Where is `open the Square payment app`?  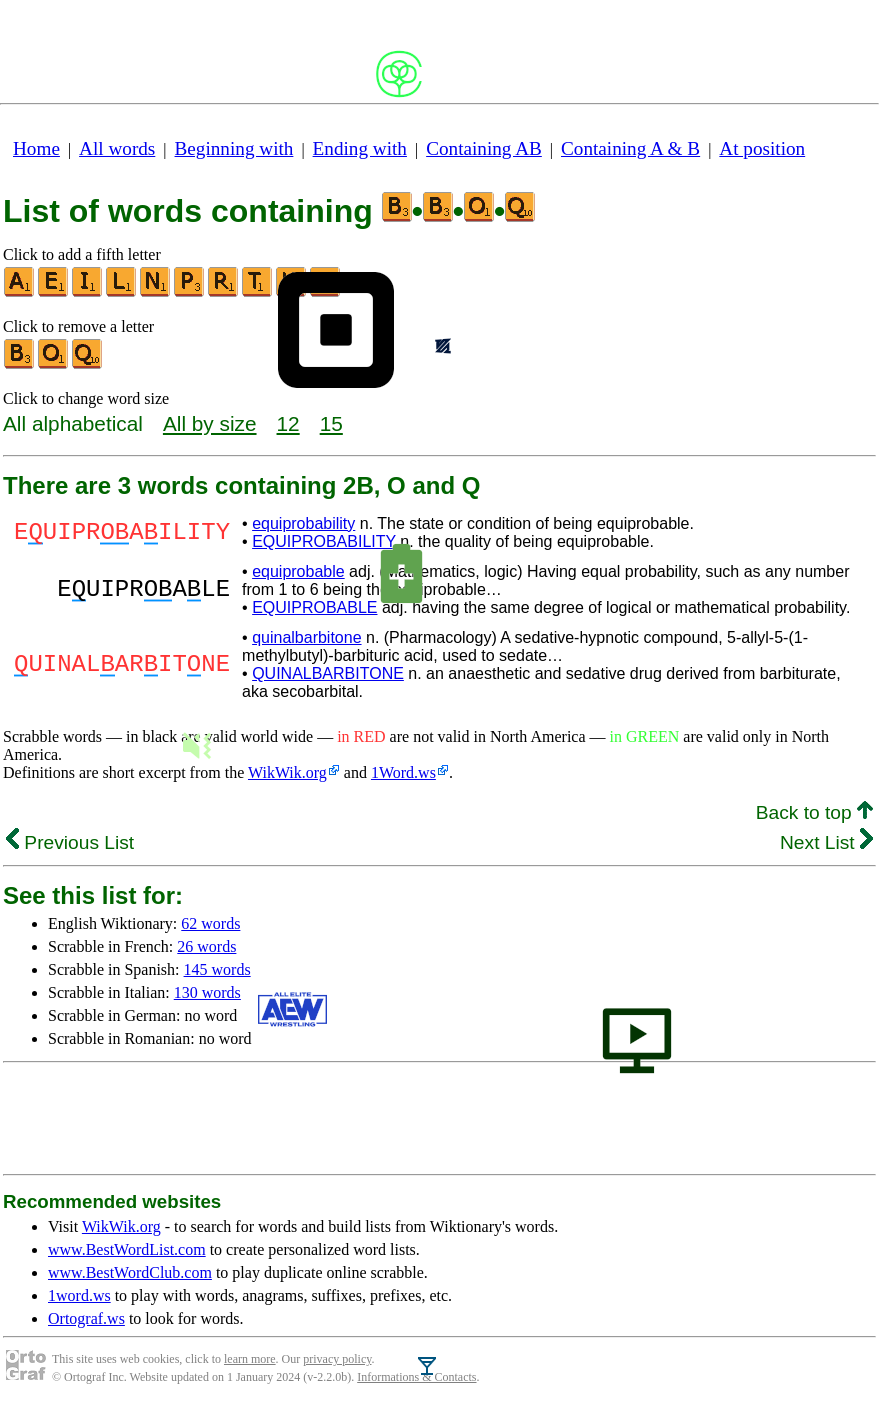
open the Square payment app is located at coordinates (336, 330).